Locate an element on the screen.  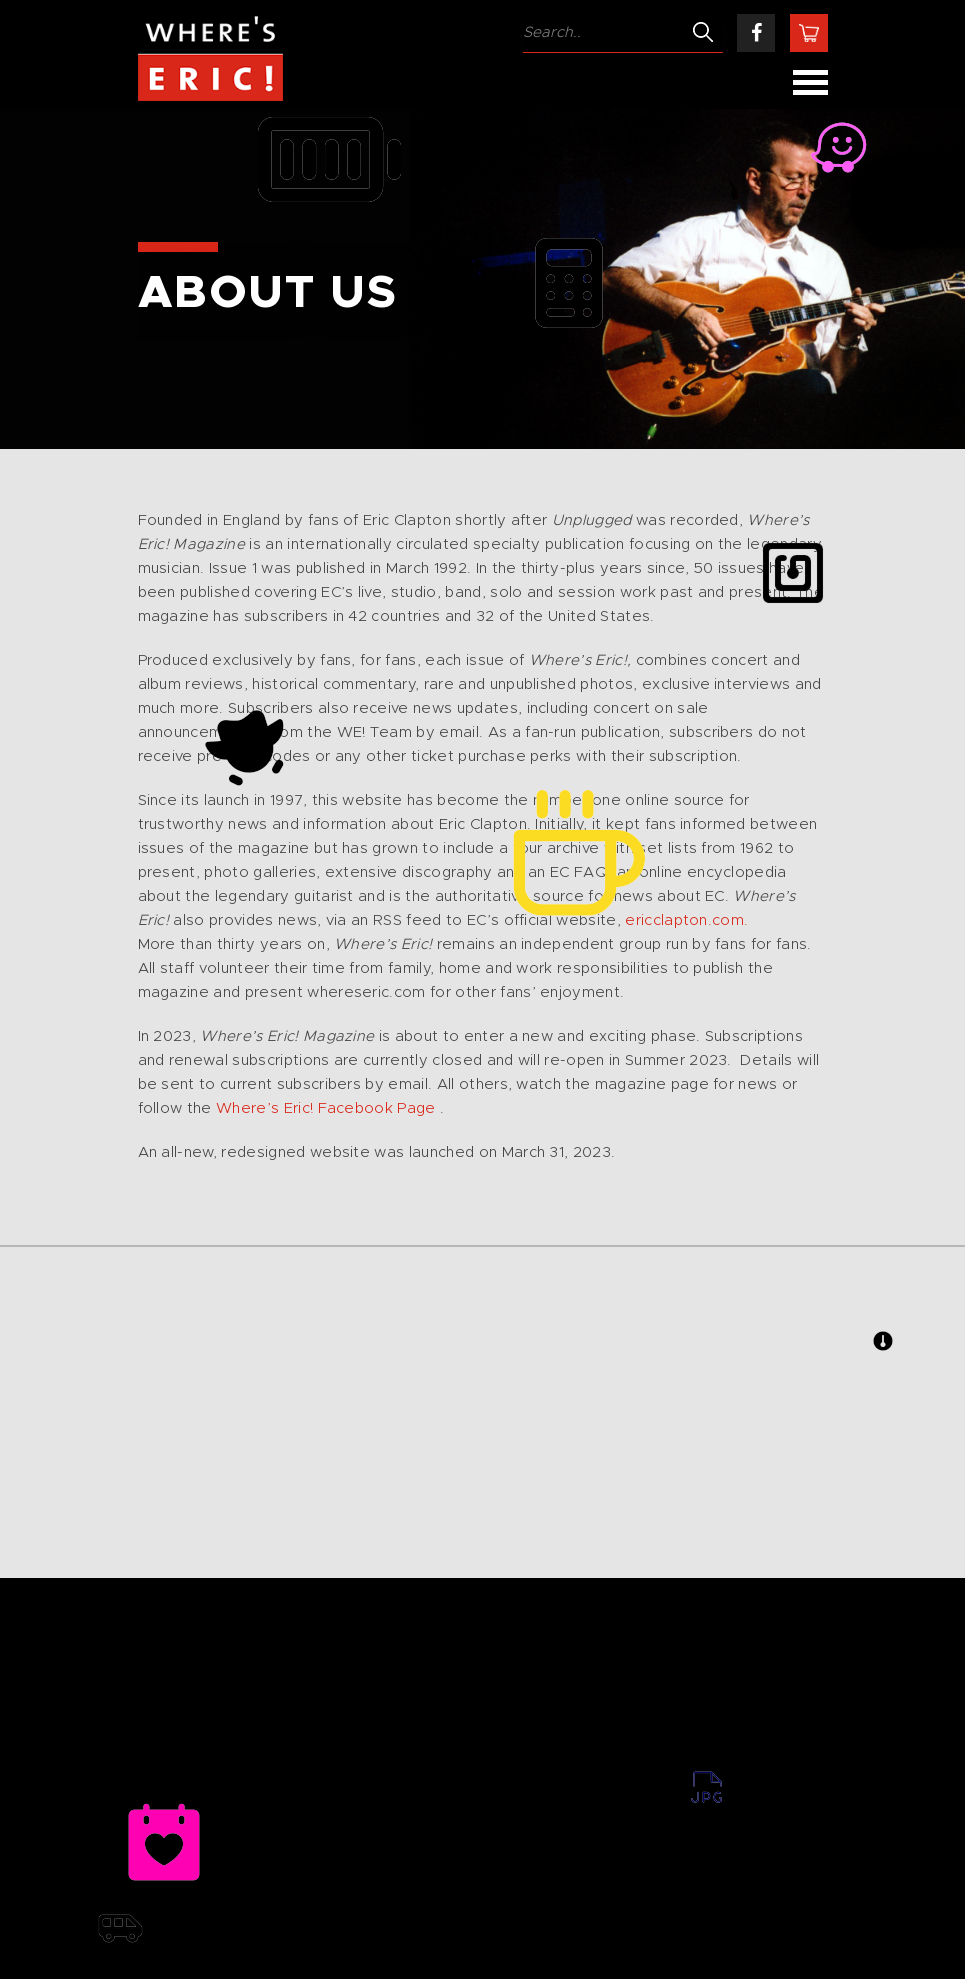
access airport shuttle services is located at coordinates (120, 1928).